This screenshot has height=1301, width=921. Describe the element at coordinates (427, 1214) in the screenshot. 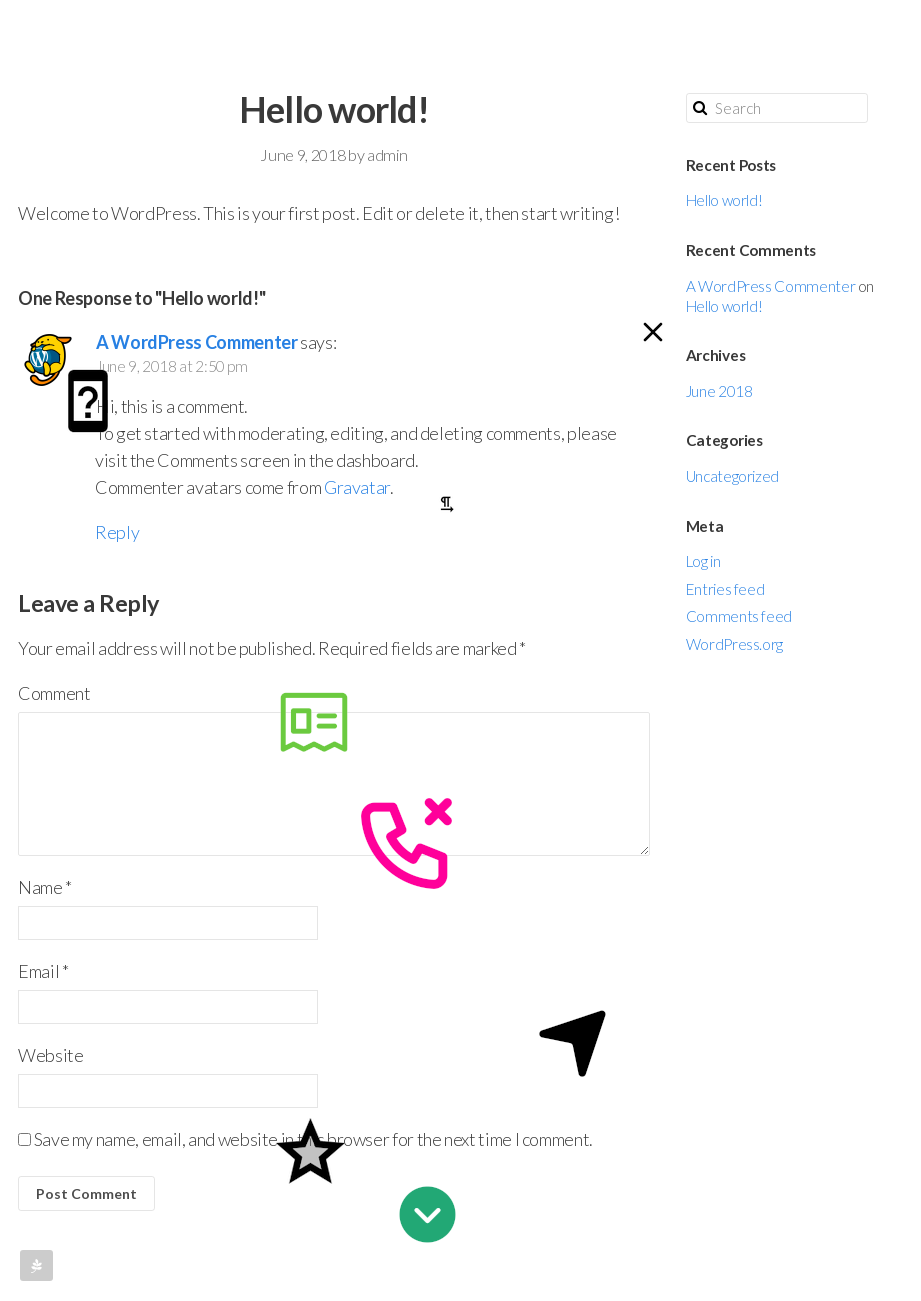

I see `expand dropdown menu or section` at that location.